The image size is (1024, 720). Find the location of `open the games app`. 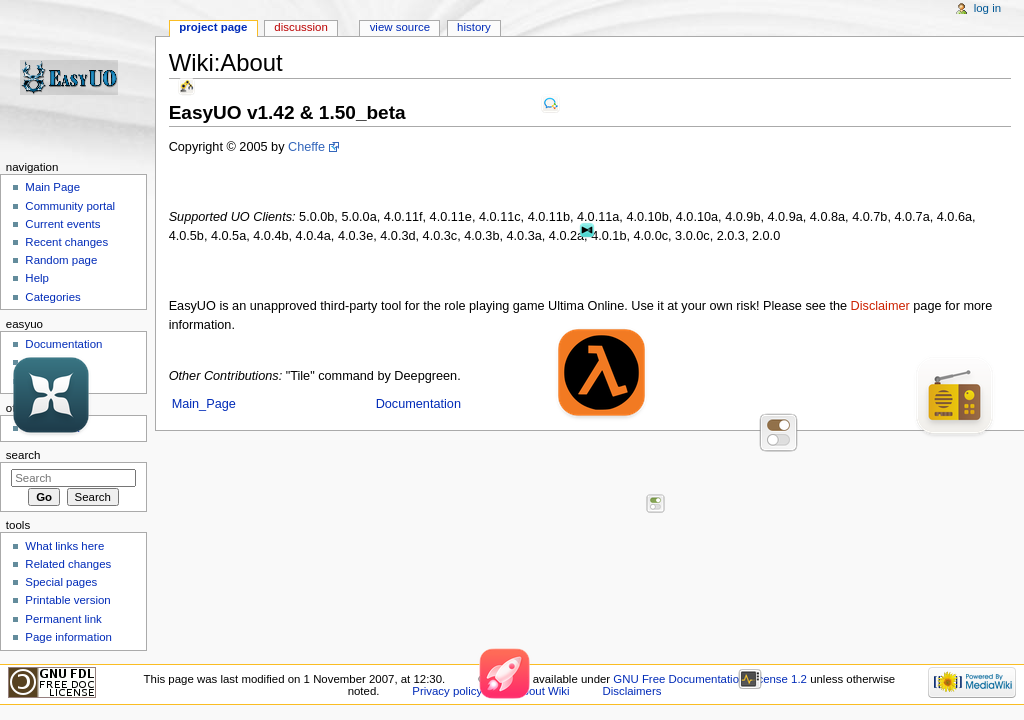

open the games app is located at coordinates (504, 673).